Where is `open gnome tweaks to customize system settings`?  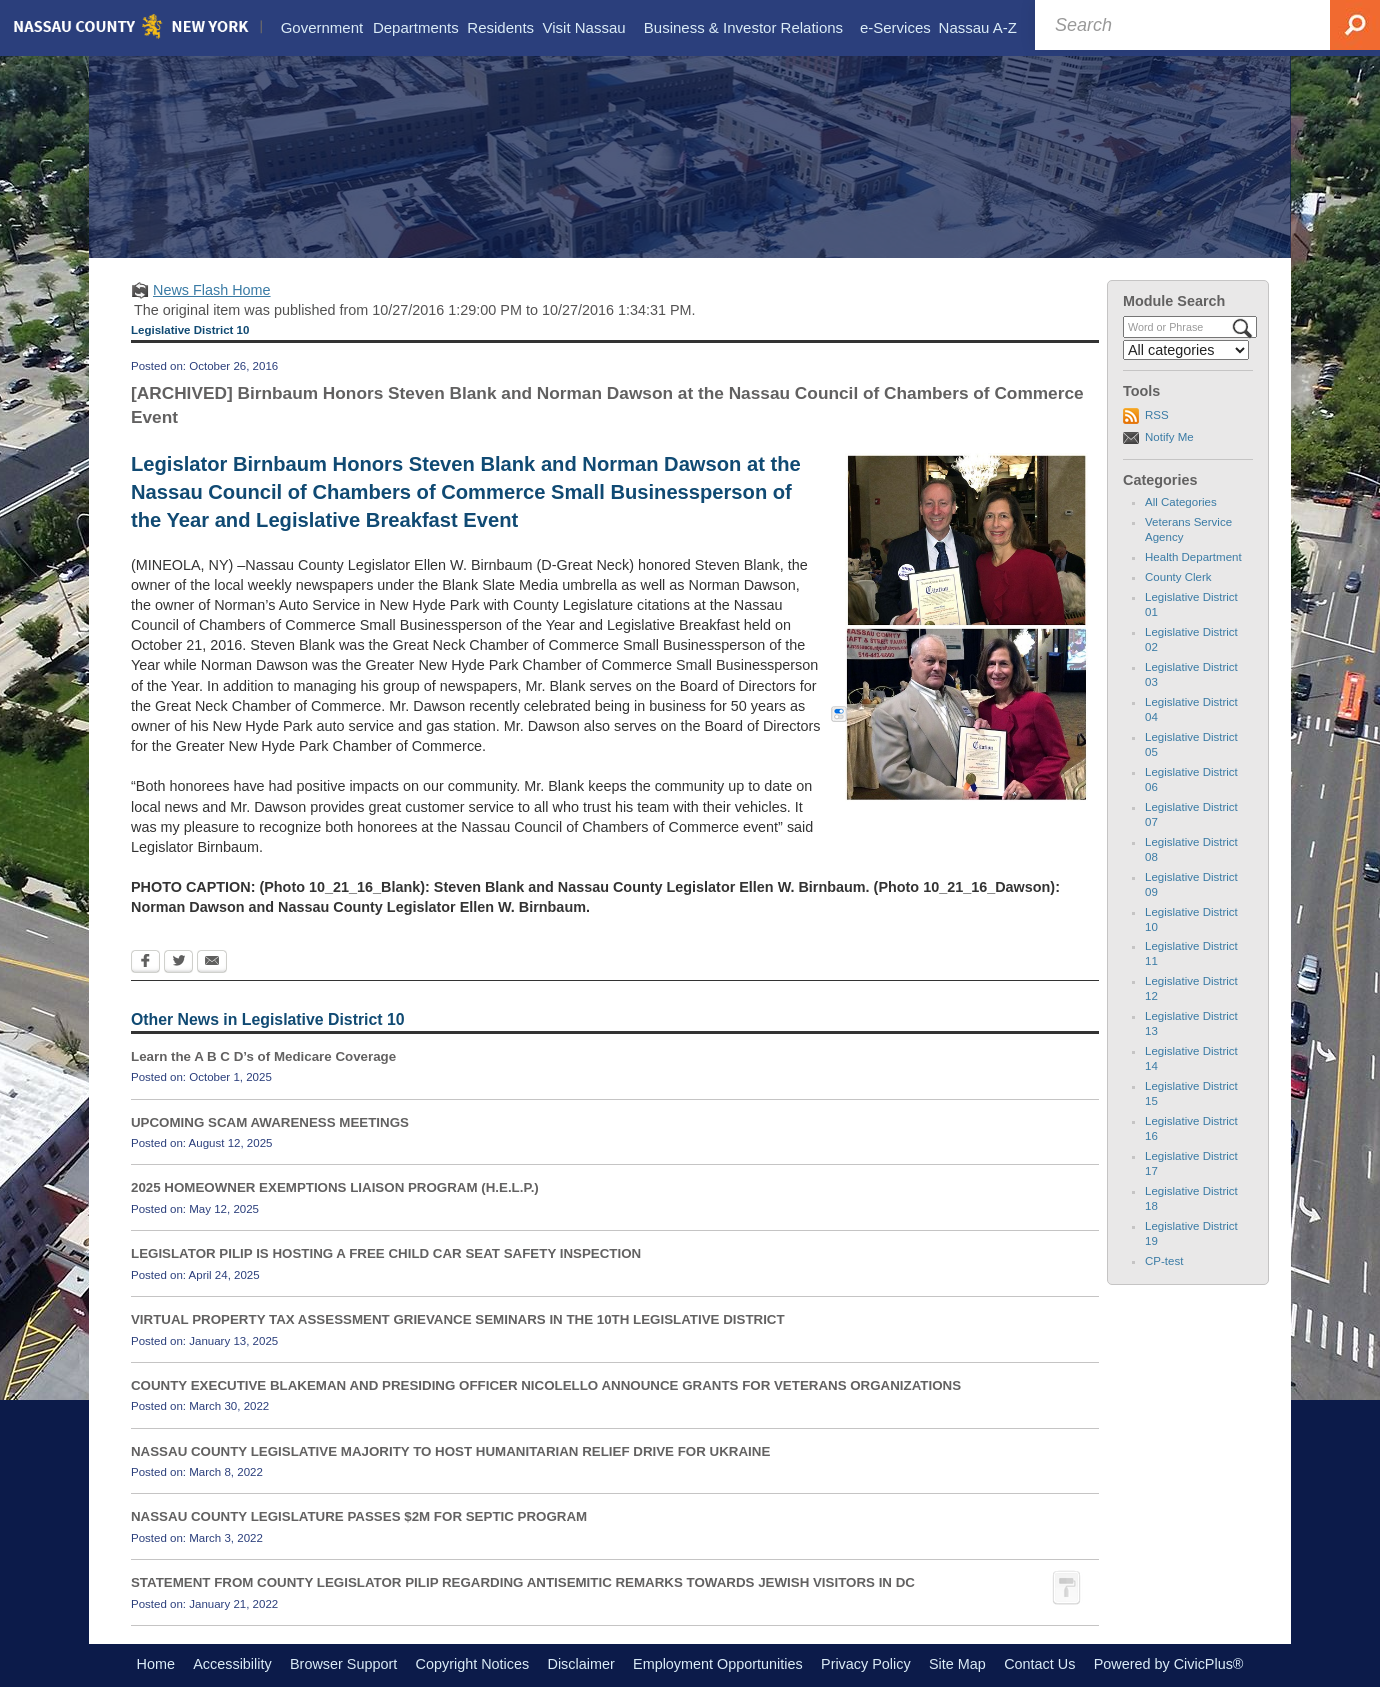 open gnome tweaks to customize system settings is located at coordinates (839, 714).